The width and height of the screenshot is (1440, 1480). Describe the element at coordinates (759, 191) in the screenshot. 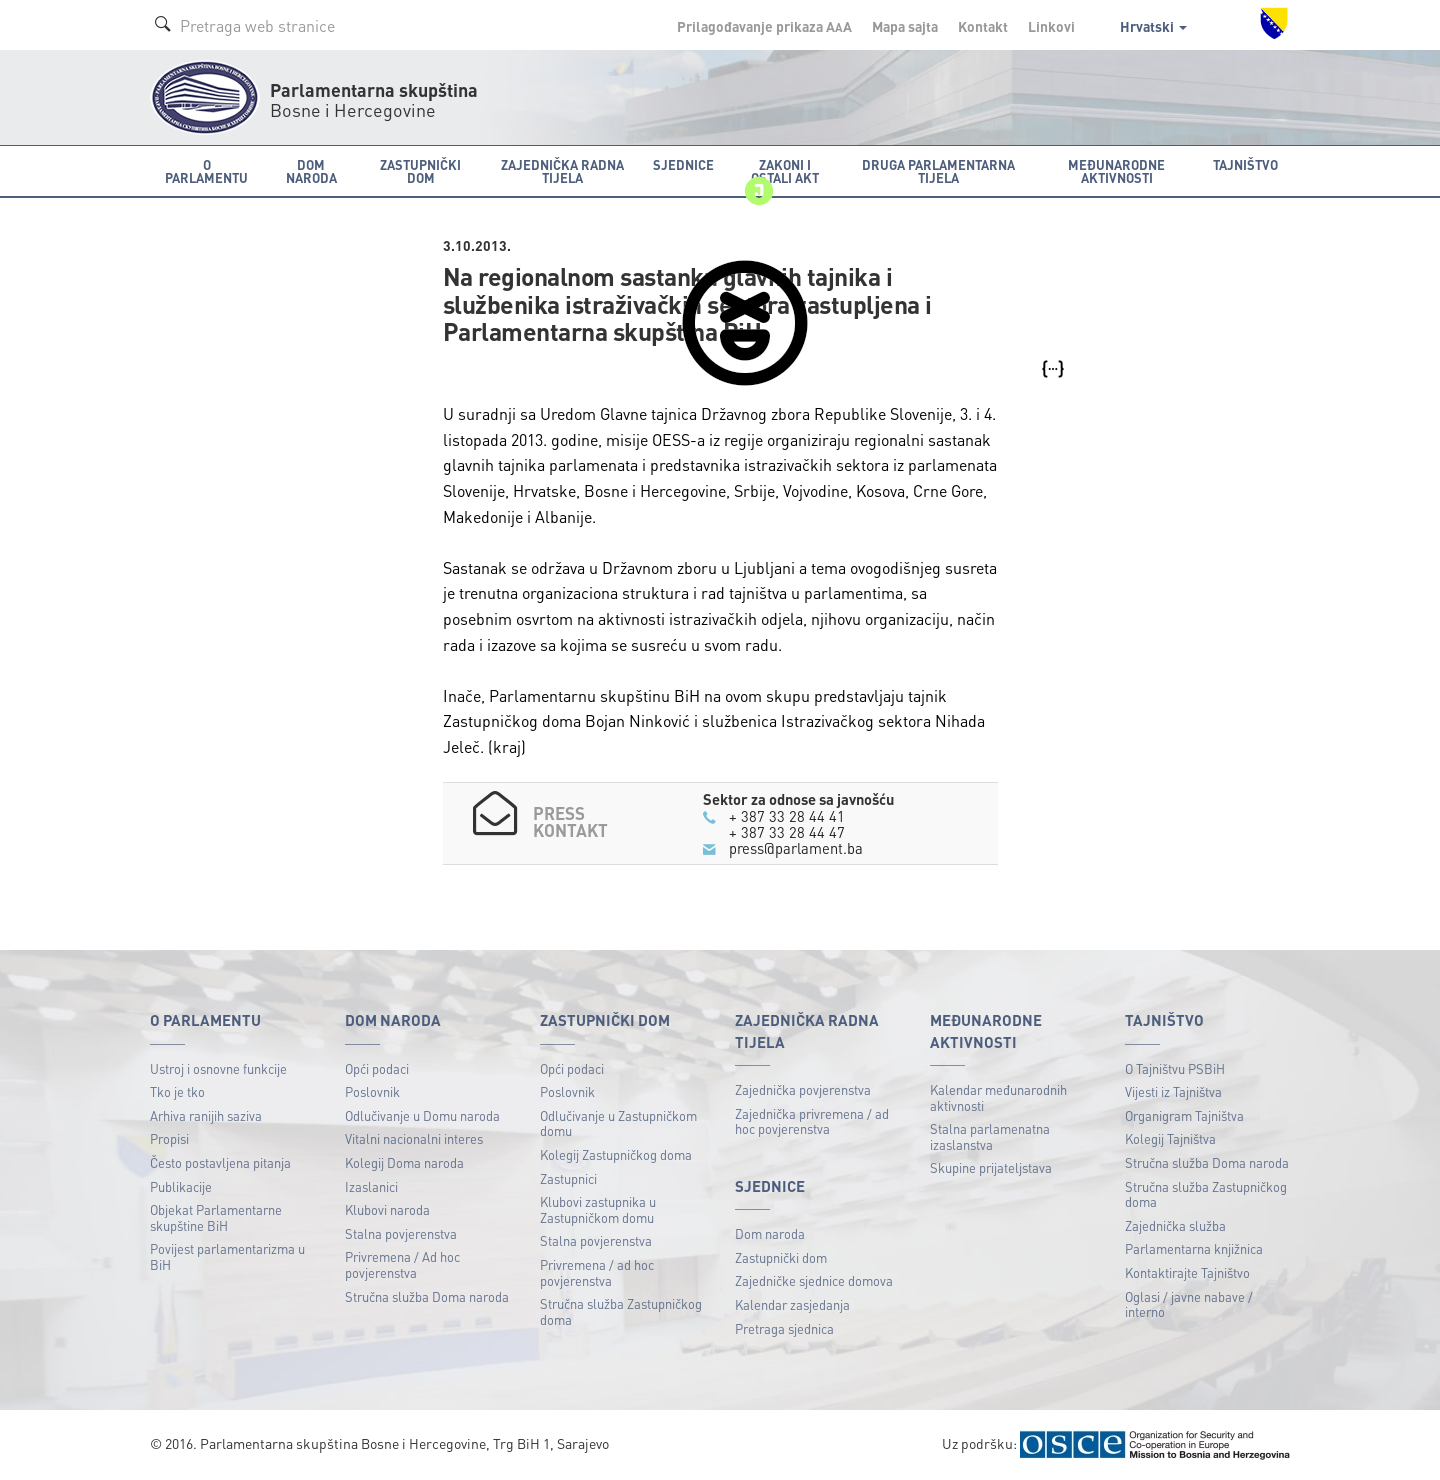

I see `indicates an item or contact starting with the letter J` at that location.